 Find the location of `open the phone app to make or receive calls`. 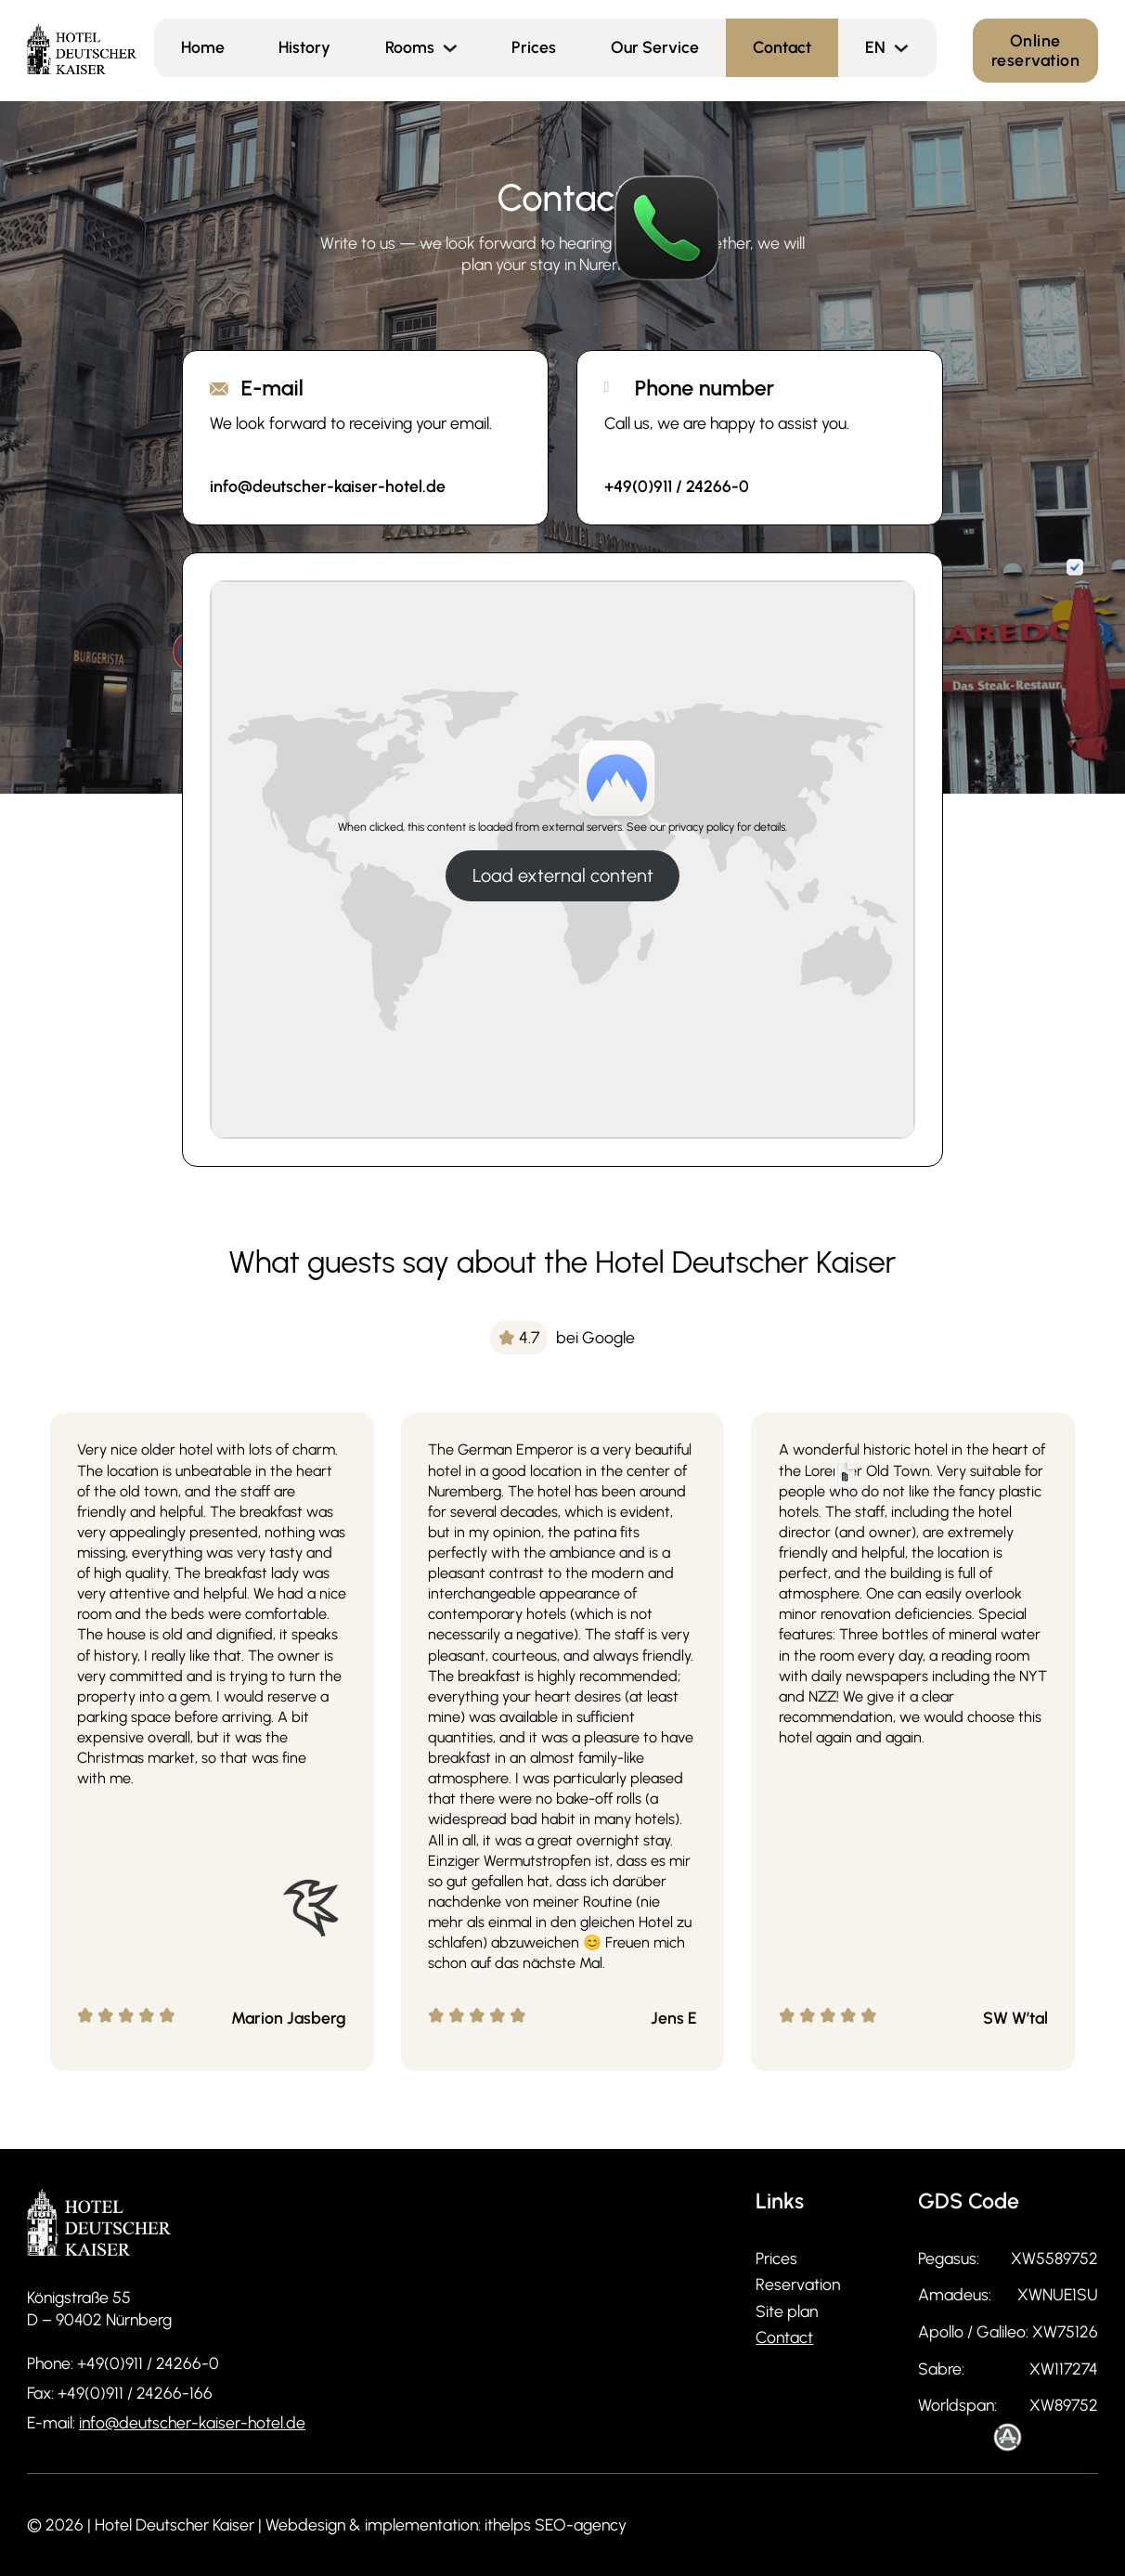

open the phone app to make or receive calls is located at coordinates (666, 227).